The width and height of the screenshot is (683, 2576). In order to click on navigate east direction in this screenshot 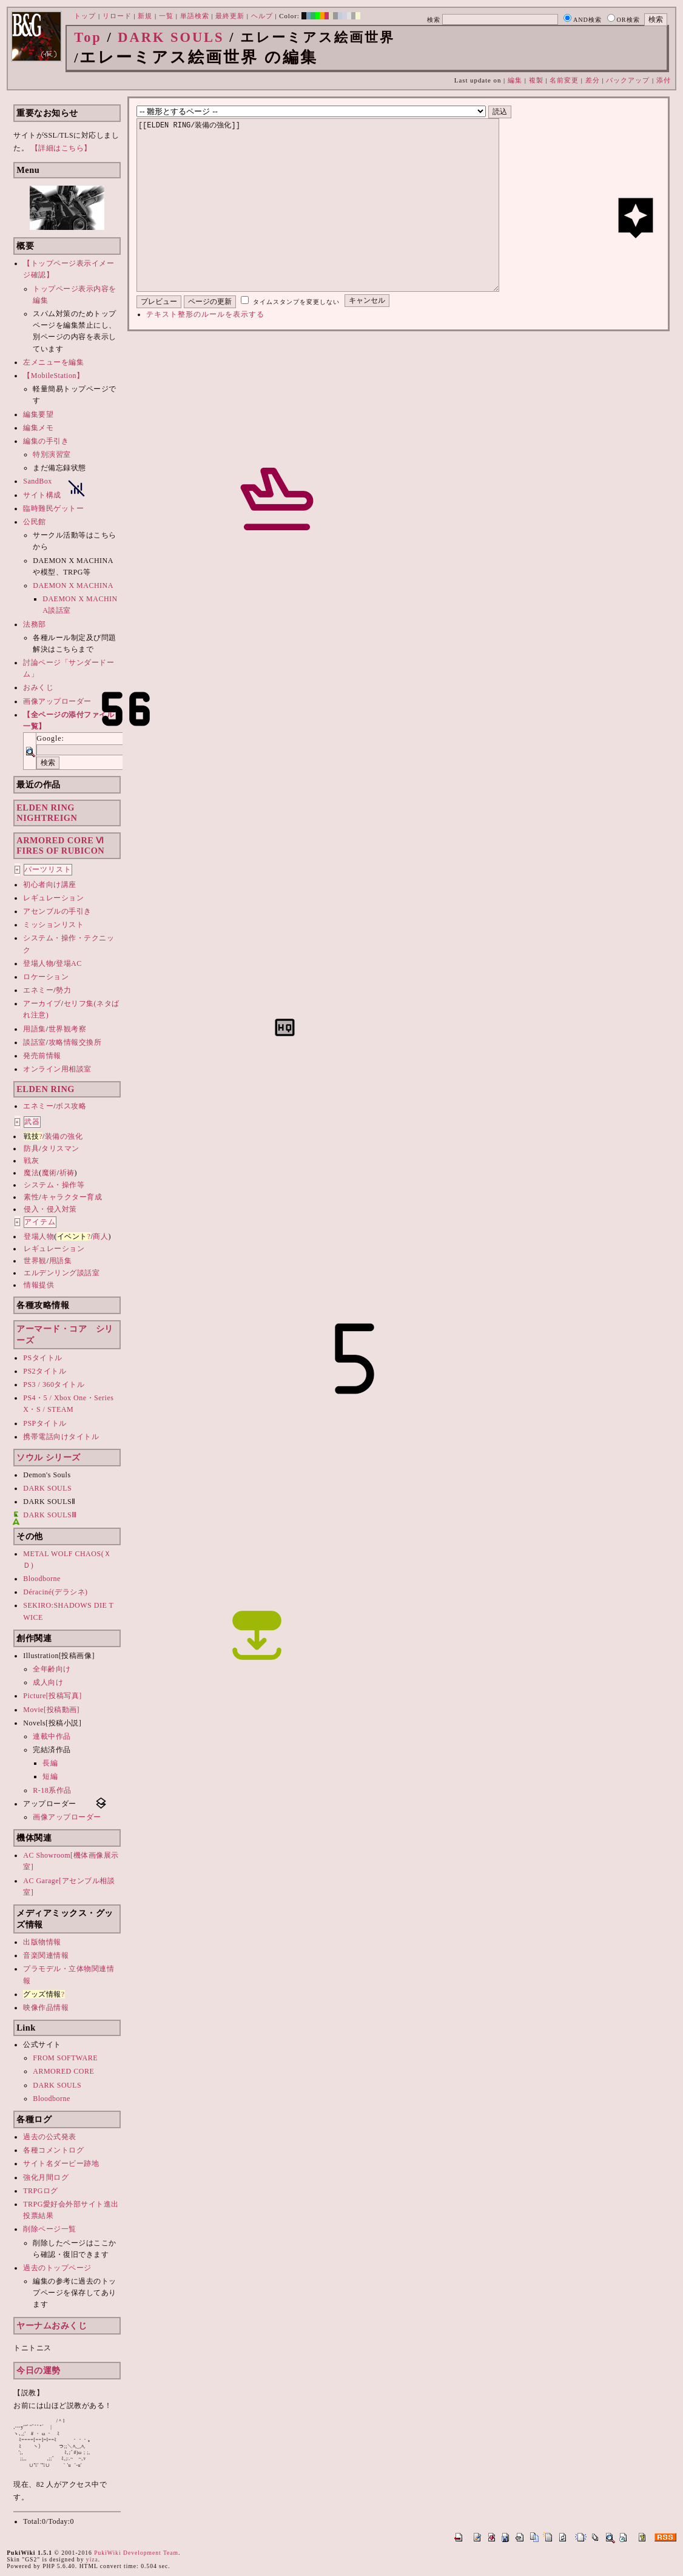, I will do `click(16, 1518)`.